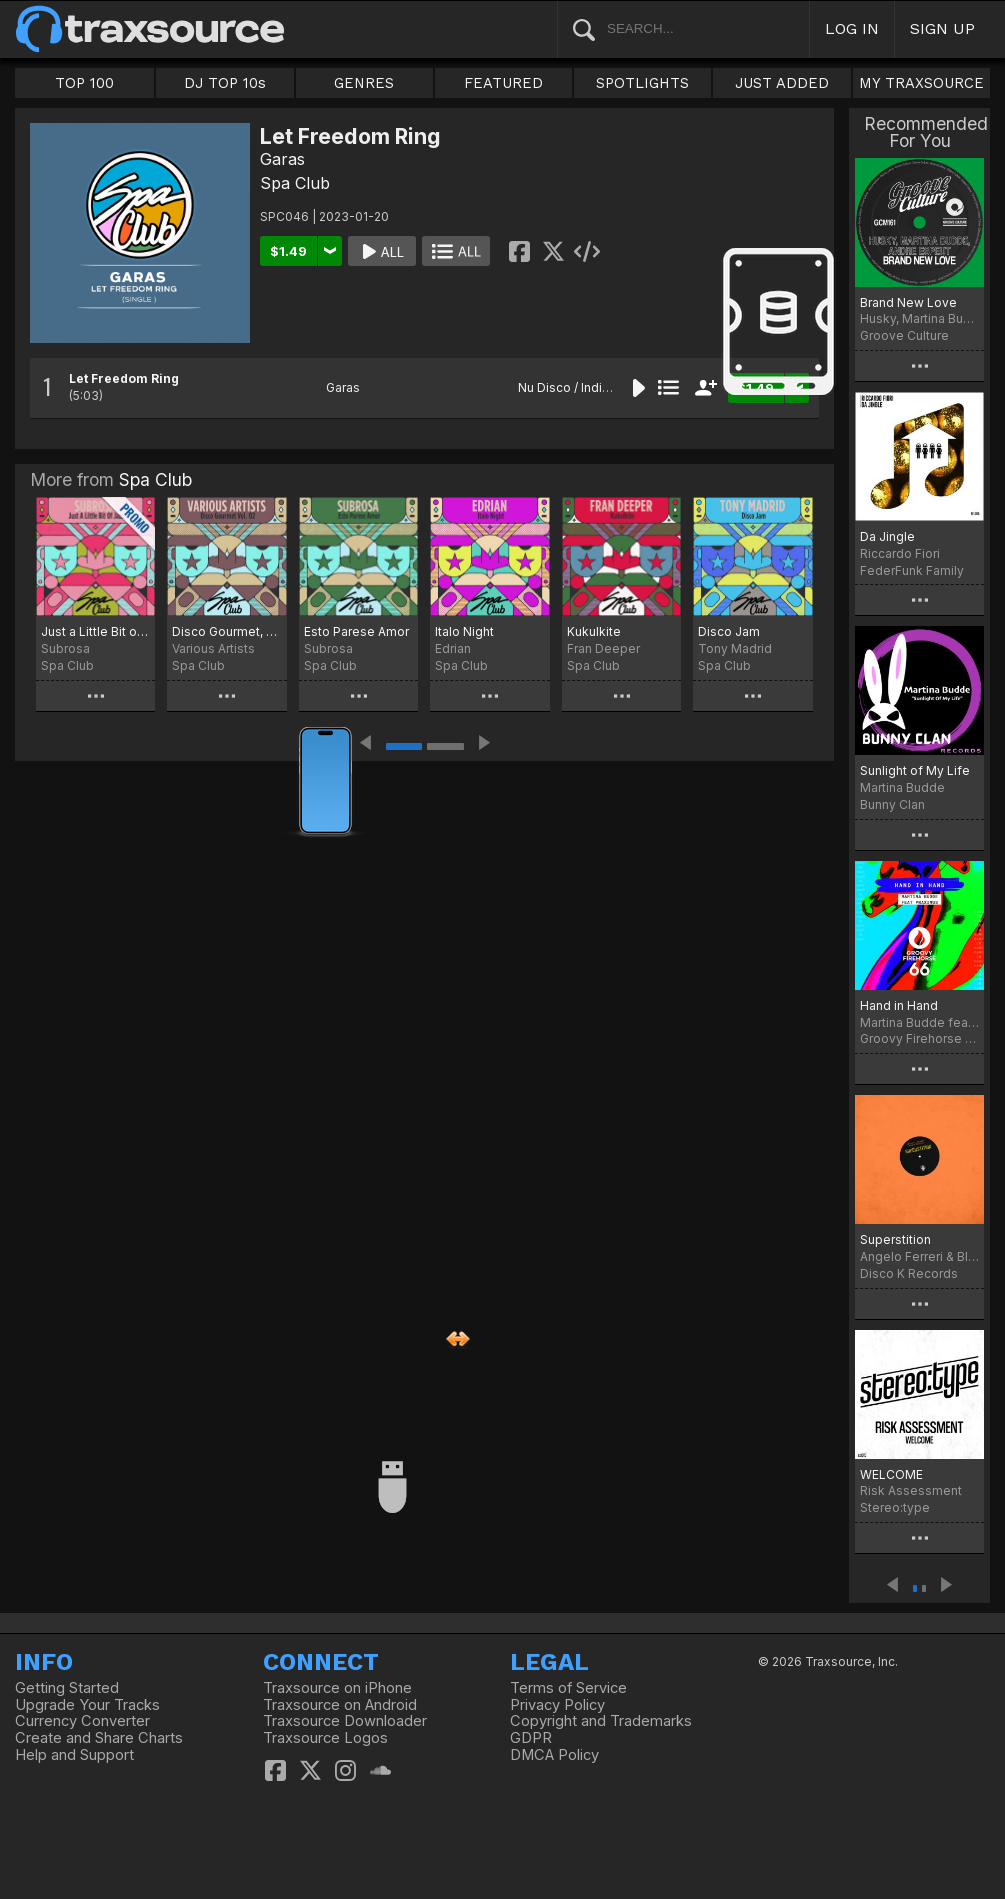 The width and height of the screenshot is (1005, 1899). What do you see at coordinates (392, 1485) in the screenshot?
I see `removable storage device connected` at bounding box center [392, 1485].